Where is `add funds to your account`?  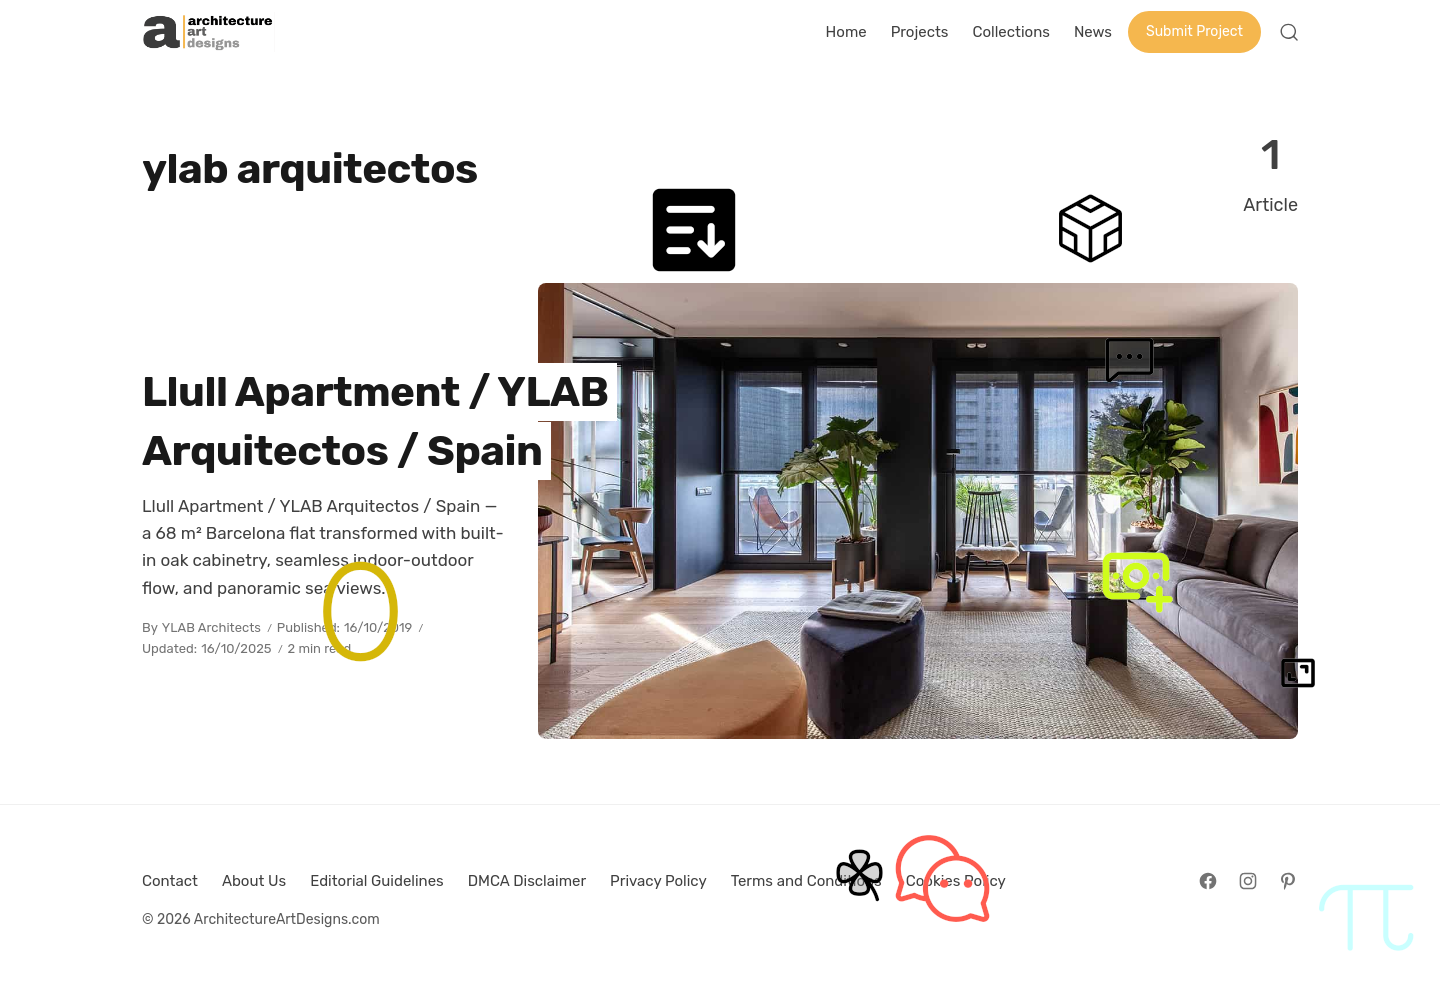
add funds to your account is located at coordinates (1136, 576).